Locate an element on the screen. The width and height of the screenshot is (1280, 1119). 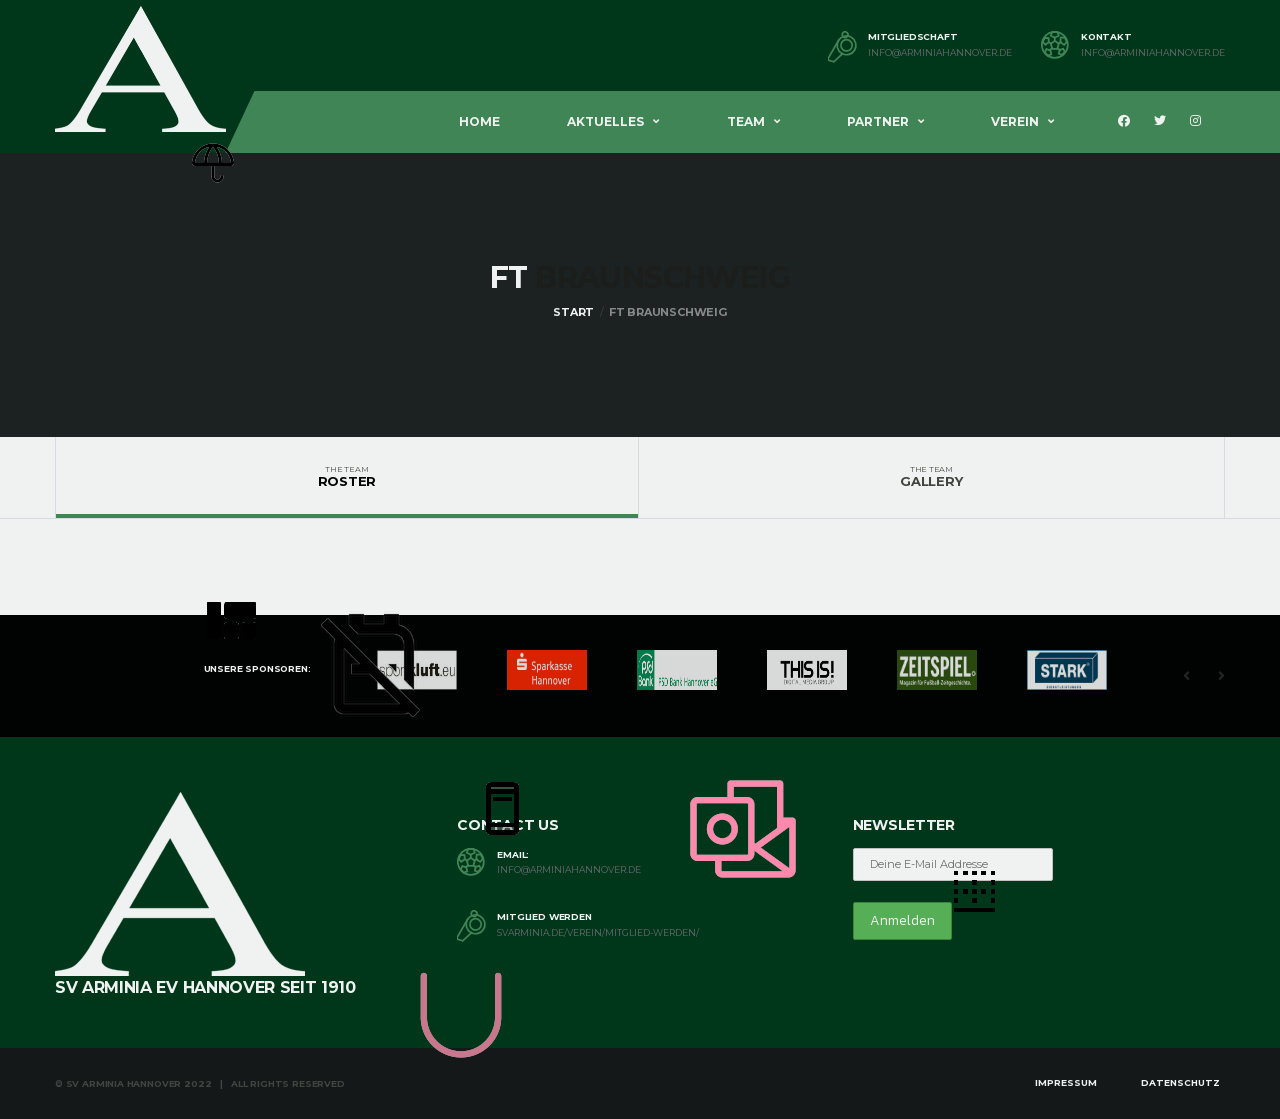
switch to quilt or mosaic view layout is located at coordinates (230, 622).